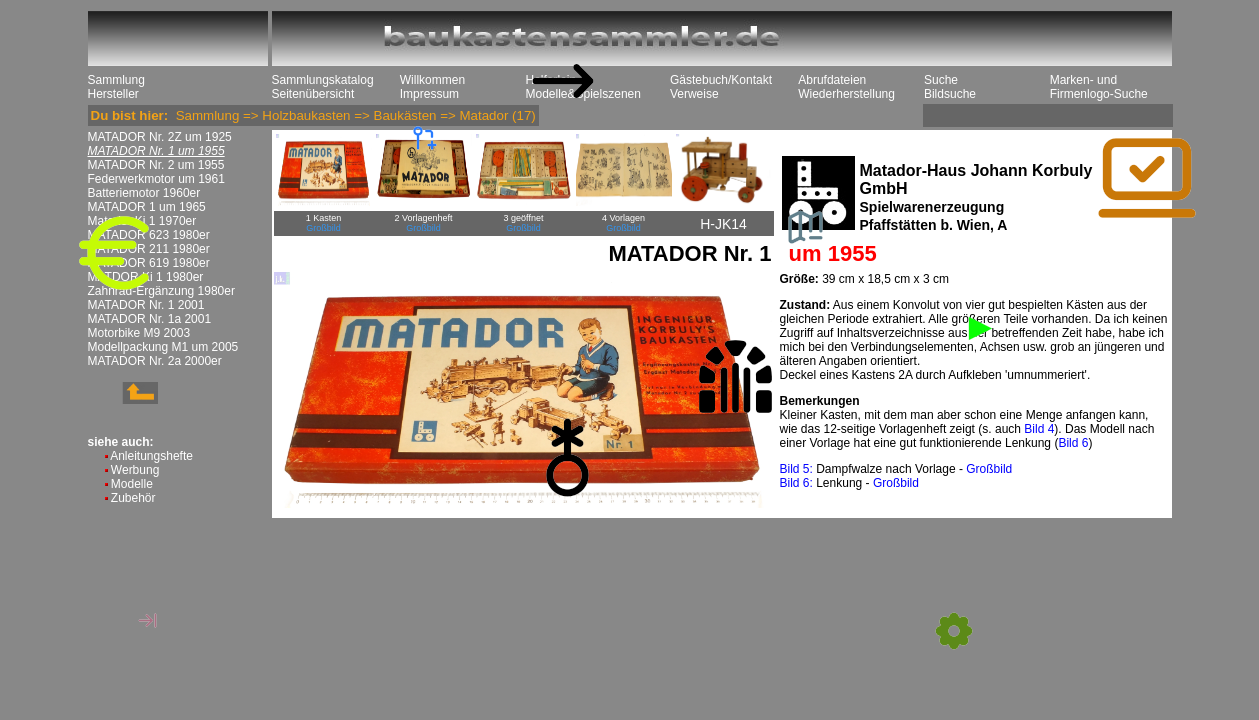 The image size is (1259, 720). I want to click on view or select euro currency, so click(116, 253).